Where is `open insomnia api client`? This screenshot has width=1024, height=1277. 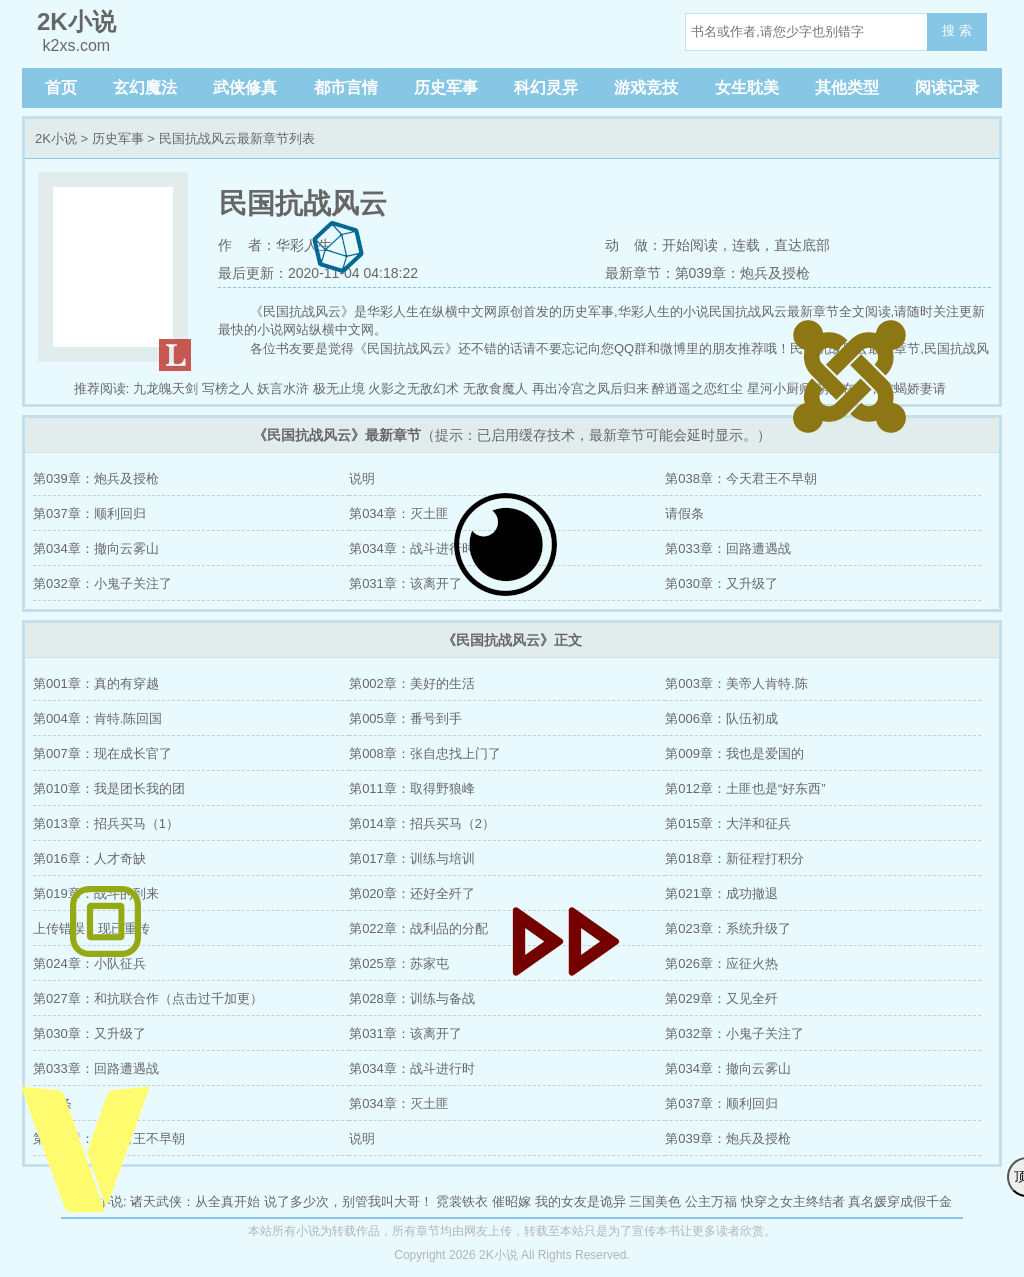 open insomnia api client is located at coordinates (505, 544).